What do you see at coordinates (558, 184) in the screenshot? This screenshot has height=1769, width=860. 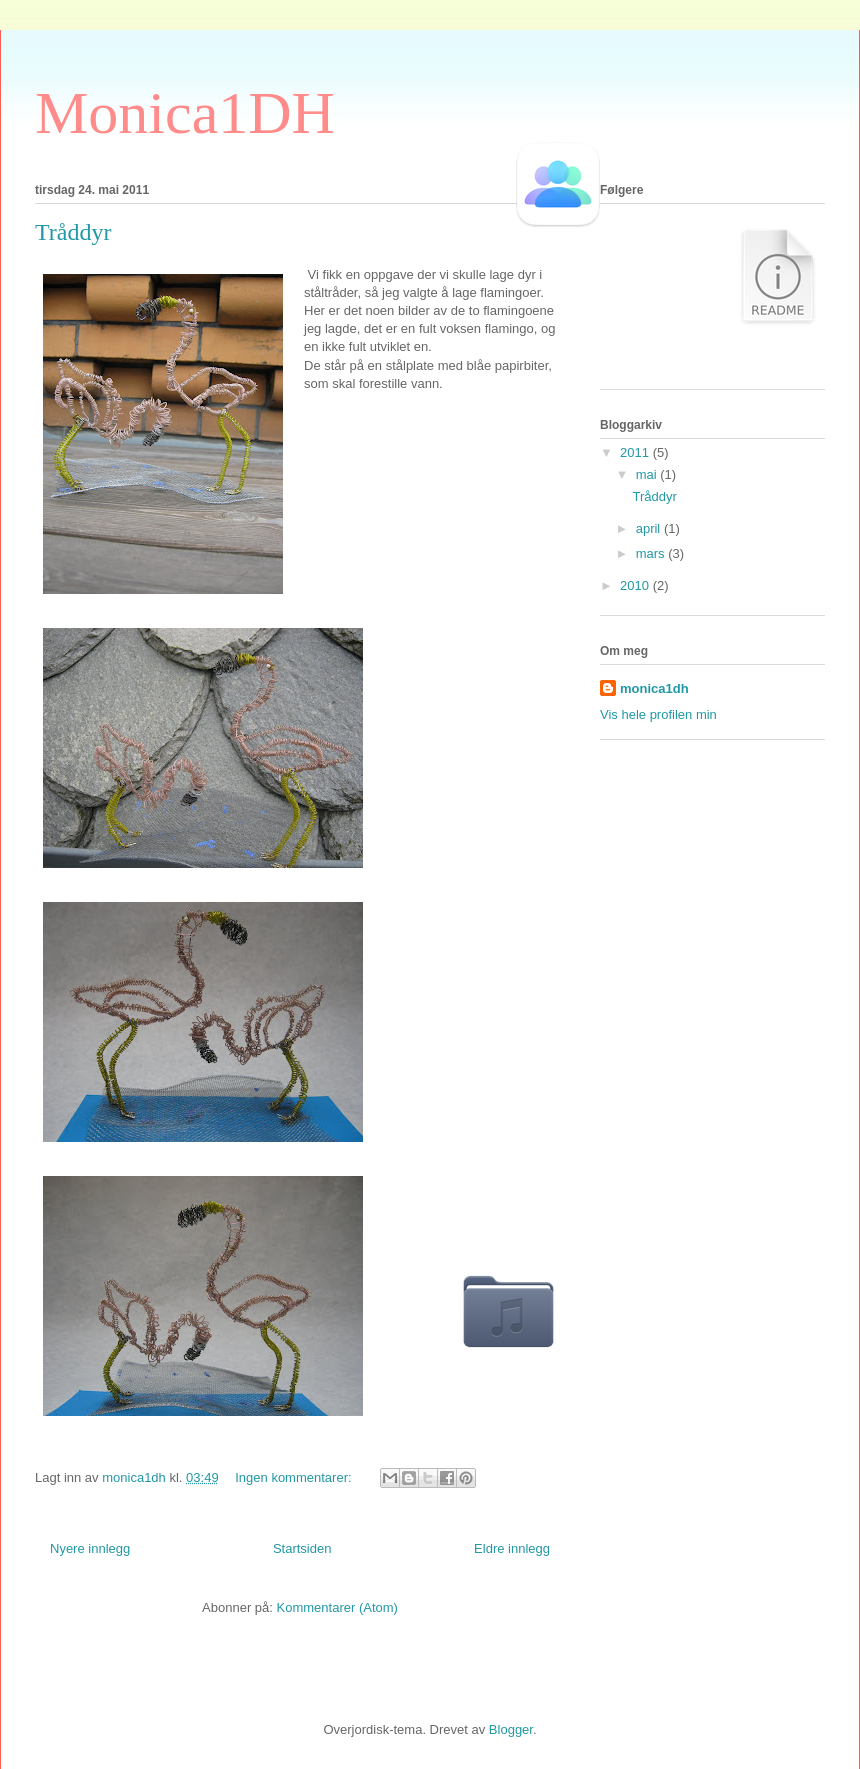 I see `access family sharing and parental control settings` at bounding box center [558, 184].